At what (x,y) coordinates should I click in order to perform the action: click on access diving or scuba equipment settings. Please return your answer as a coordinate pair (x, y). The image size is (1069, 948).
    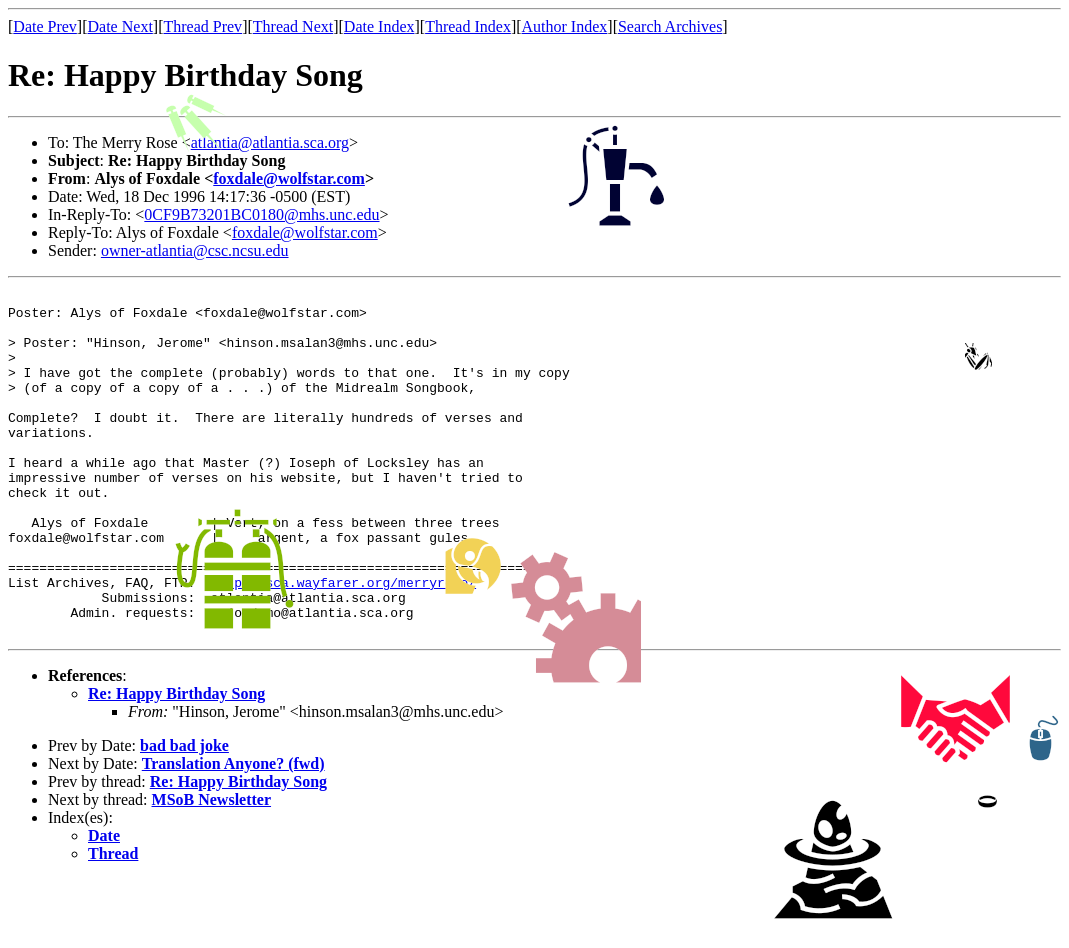
    Looking at the image, I should click on (237, 568).